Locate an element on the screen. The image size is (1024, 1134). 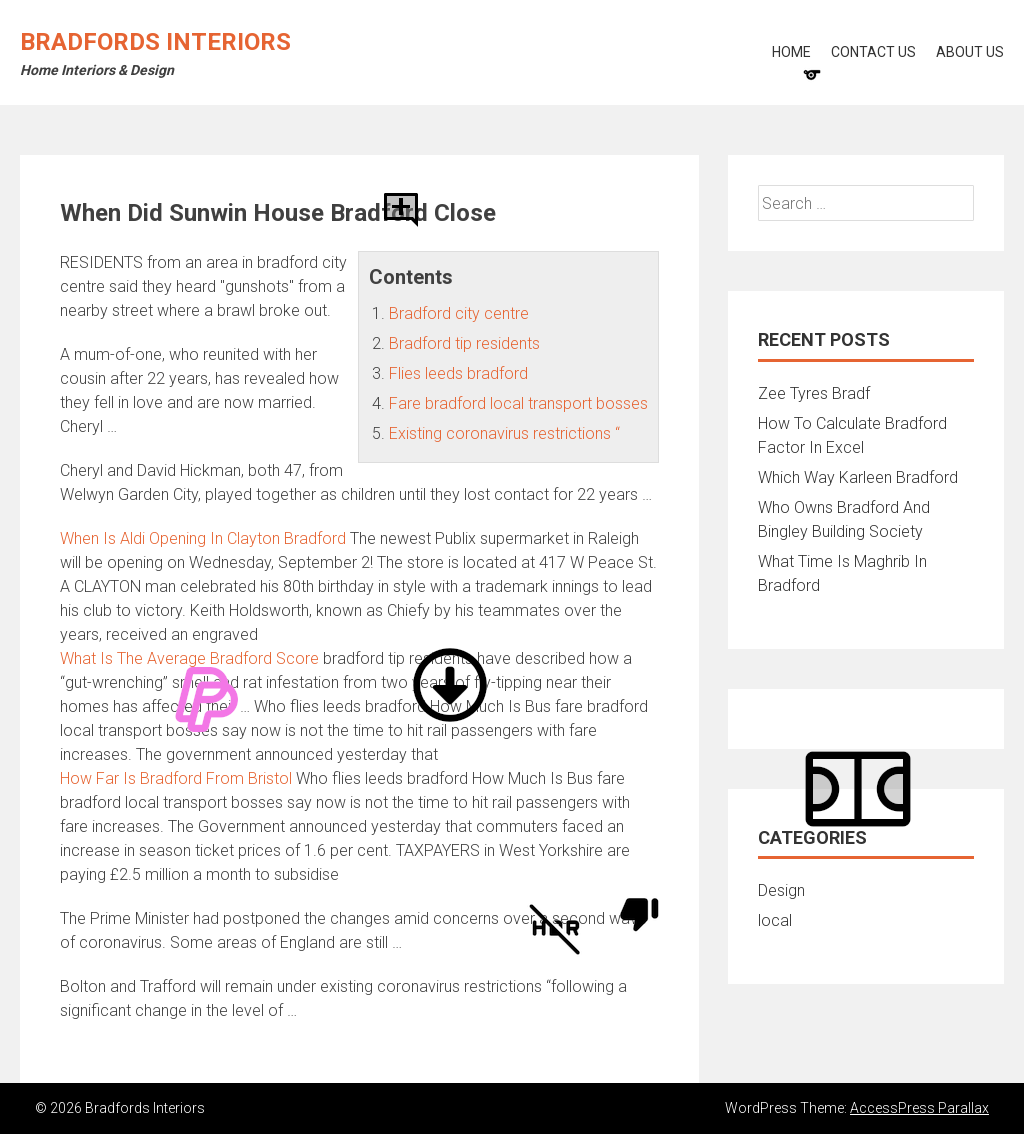
pay with PayPal is located at coordinates (205, 699).